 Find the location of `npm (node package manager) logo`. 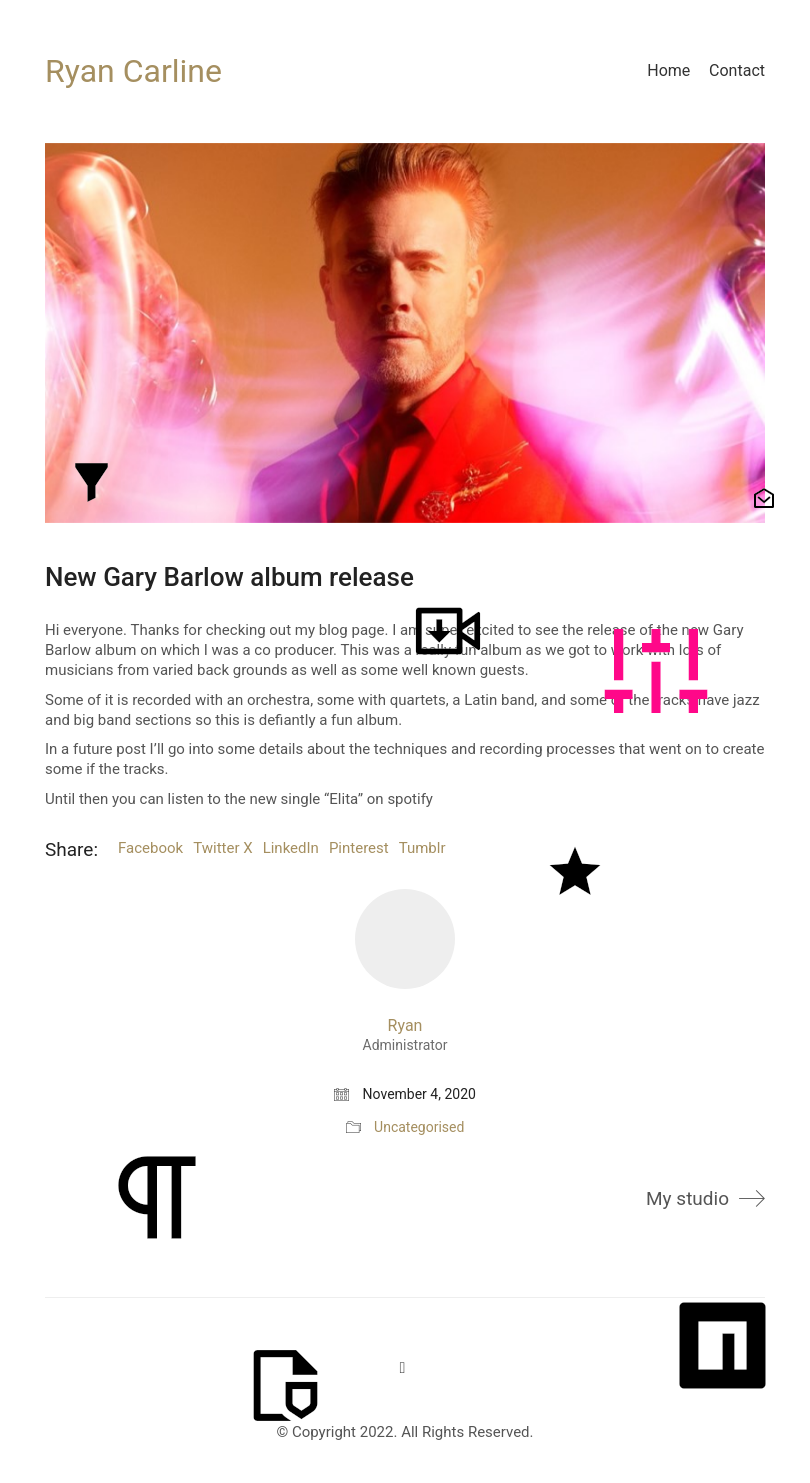

npm (node package manager) logo is located at coordinates (722, 1345).